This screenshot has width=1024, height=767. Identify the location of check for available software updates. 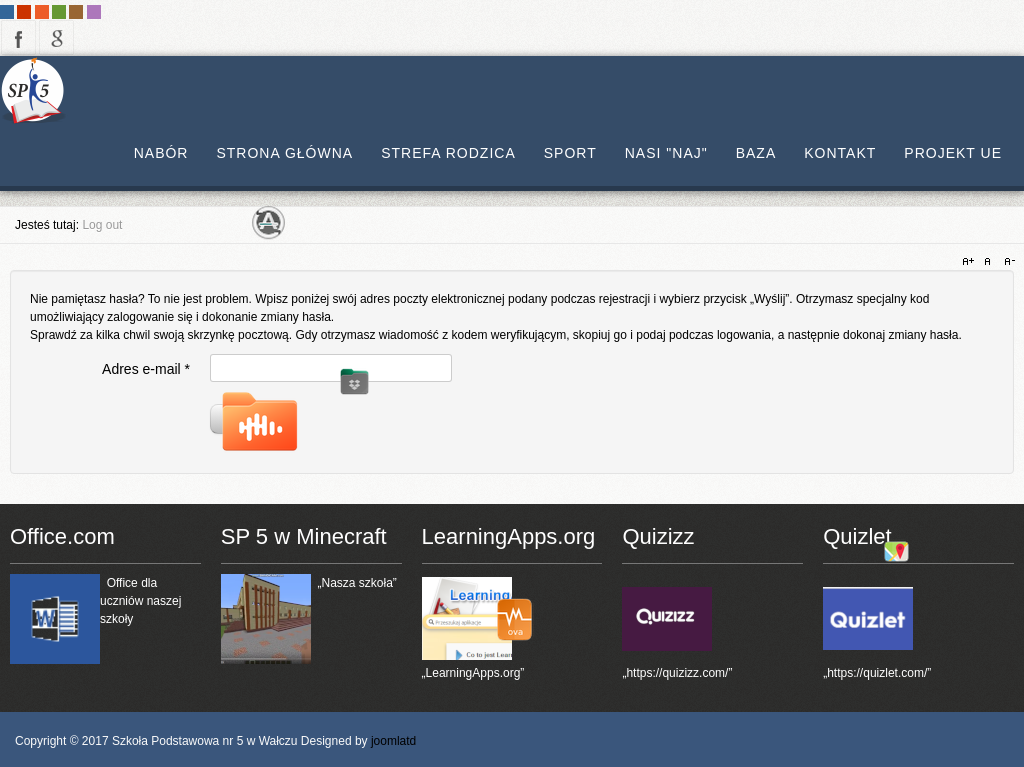
(268, 222).